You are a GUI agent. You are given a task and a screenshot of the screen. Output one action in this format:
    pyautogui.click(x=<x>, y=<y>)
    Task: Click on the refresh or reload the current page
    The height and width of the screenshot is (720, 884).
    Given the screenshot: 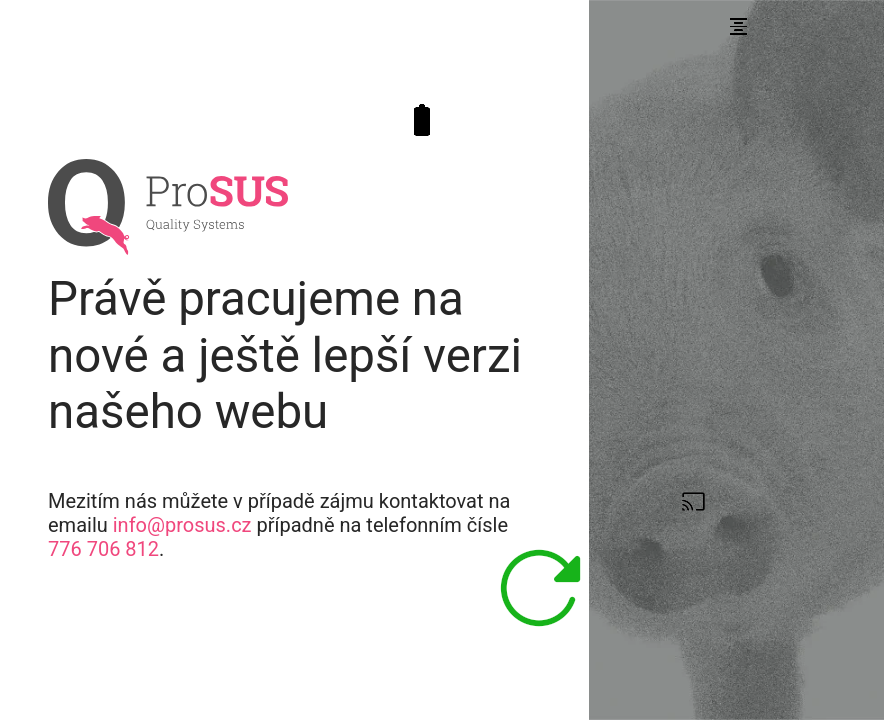 What is the action you would take?
    pyautogui.click(x=542, y=588)
    